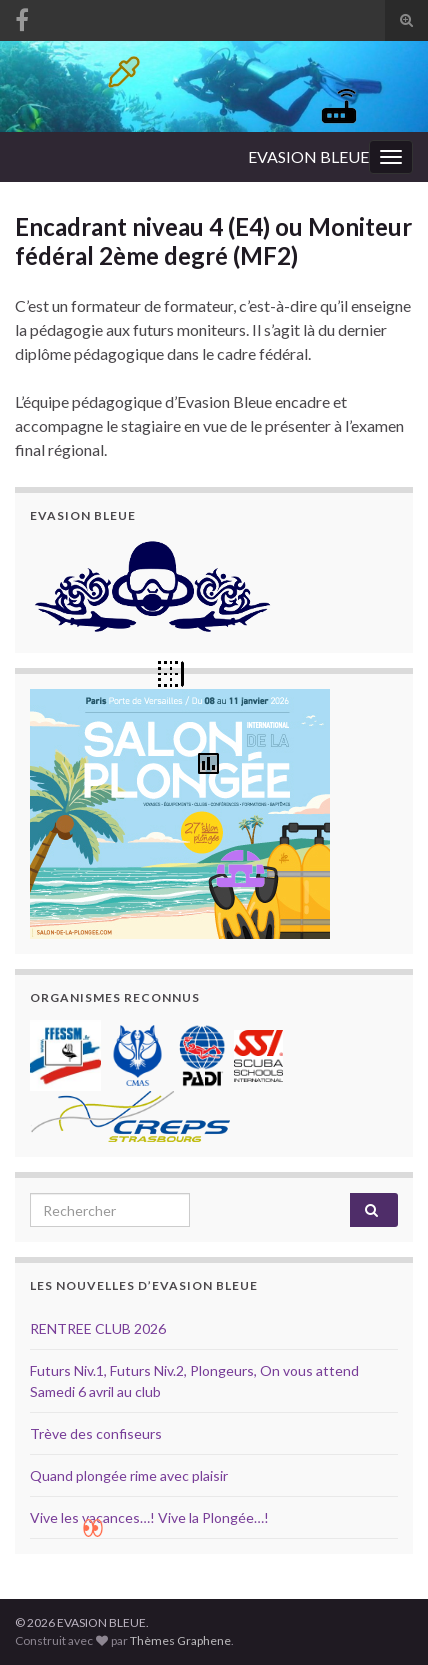  Describe the element at coordinates (171, 674) in the screenshot. I see `apply border to the right edge of a cell or selection` at that location.